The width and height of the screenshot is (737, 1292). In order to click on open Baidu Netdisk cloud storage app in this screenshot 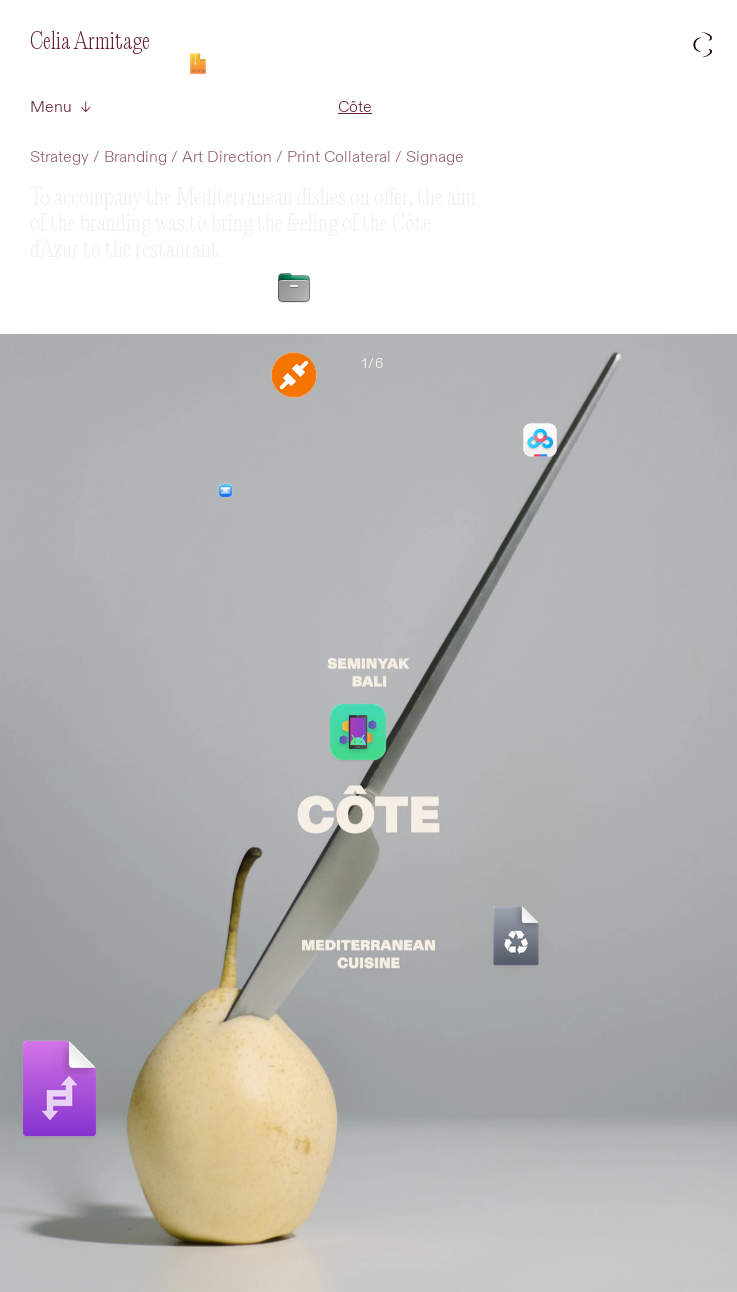, I will do `click(540, 440)`.